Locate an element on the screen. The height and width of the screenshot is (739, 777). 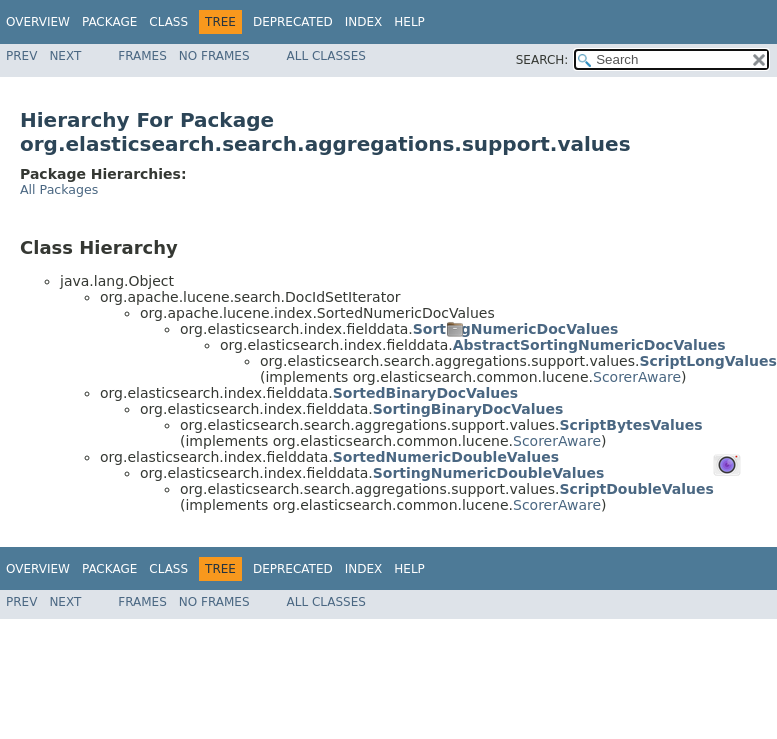
open the file manager application is located at coordinates (455, 329).